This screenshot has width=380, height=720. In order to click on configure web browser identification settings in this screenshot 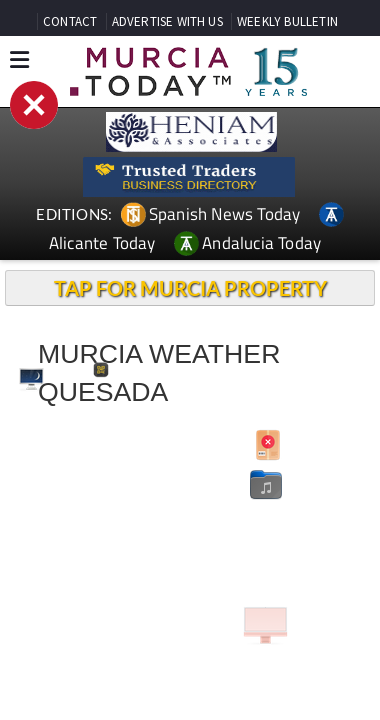, I will do `click(101, 370)`.